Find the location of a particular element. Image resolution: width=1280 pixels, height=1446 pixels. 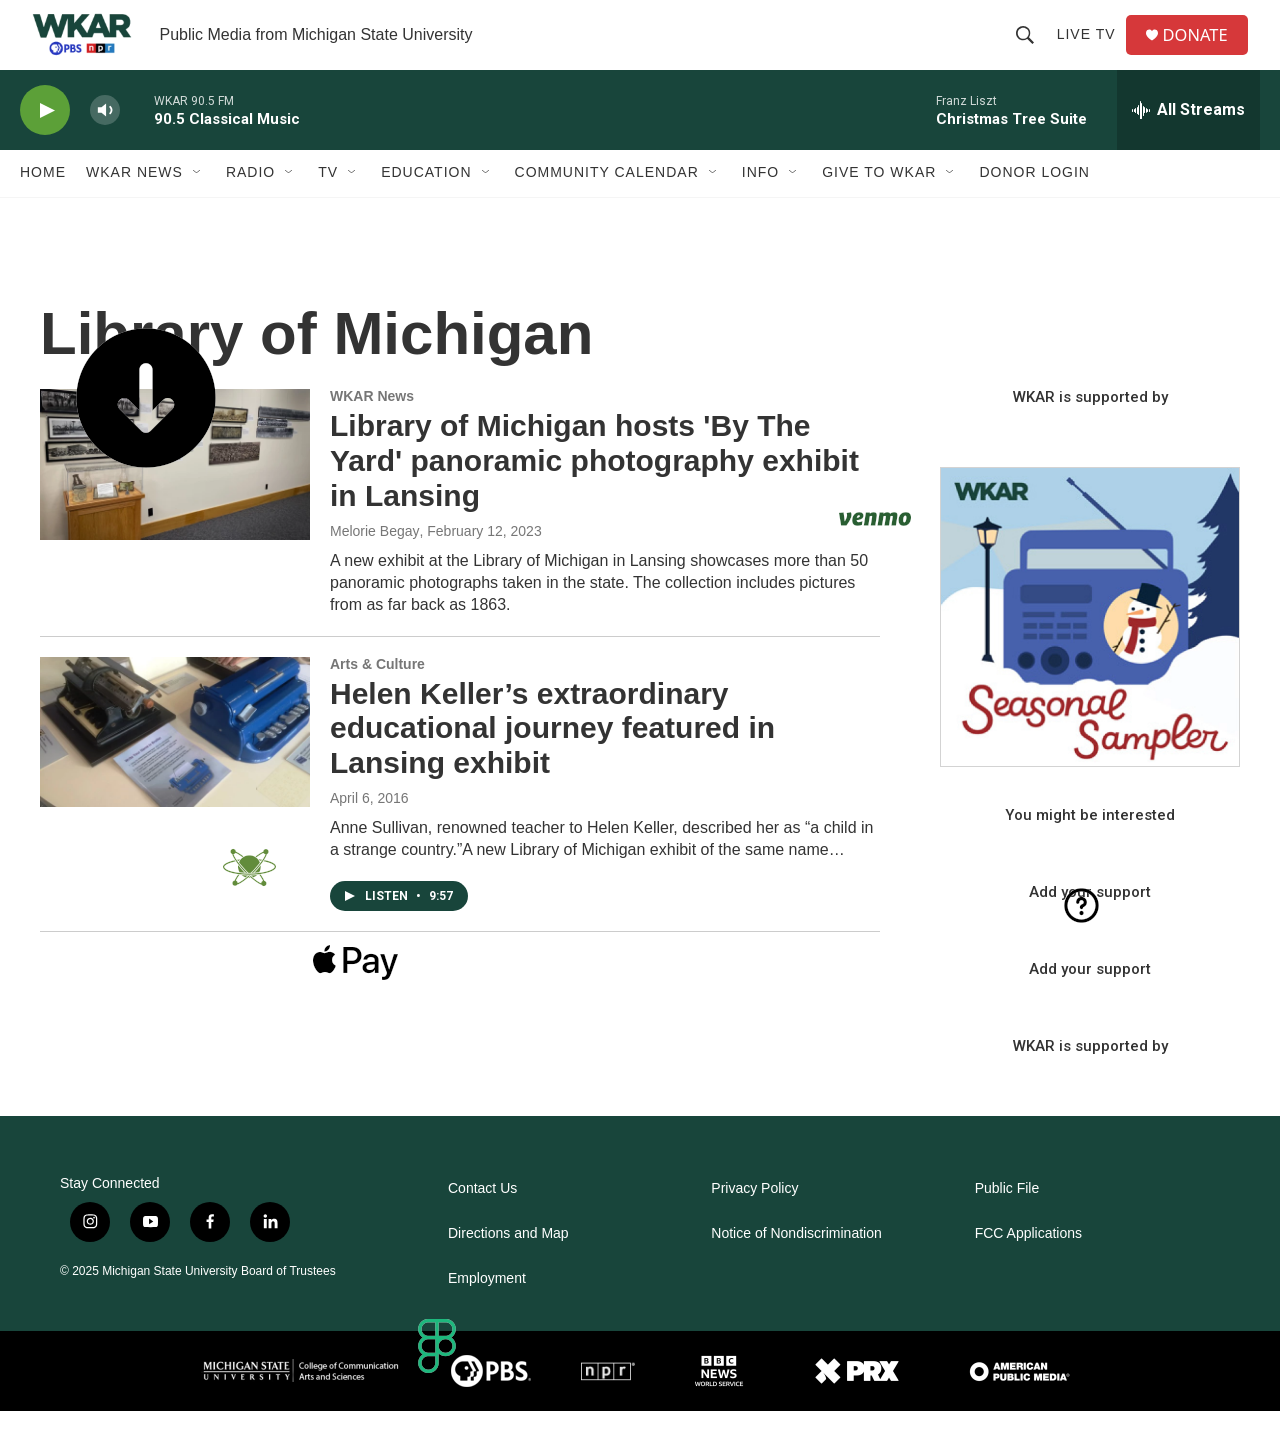

pay with Apple Pay is located at coordinates (355, 962).